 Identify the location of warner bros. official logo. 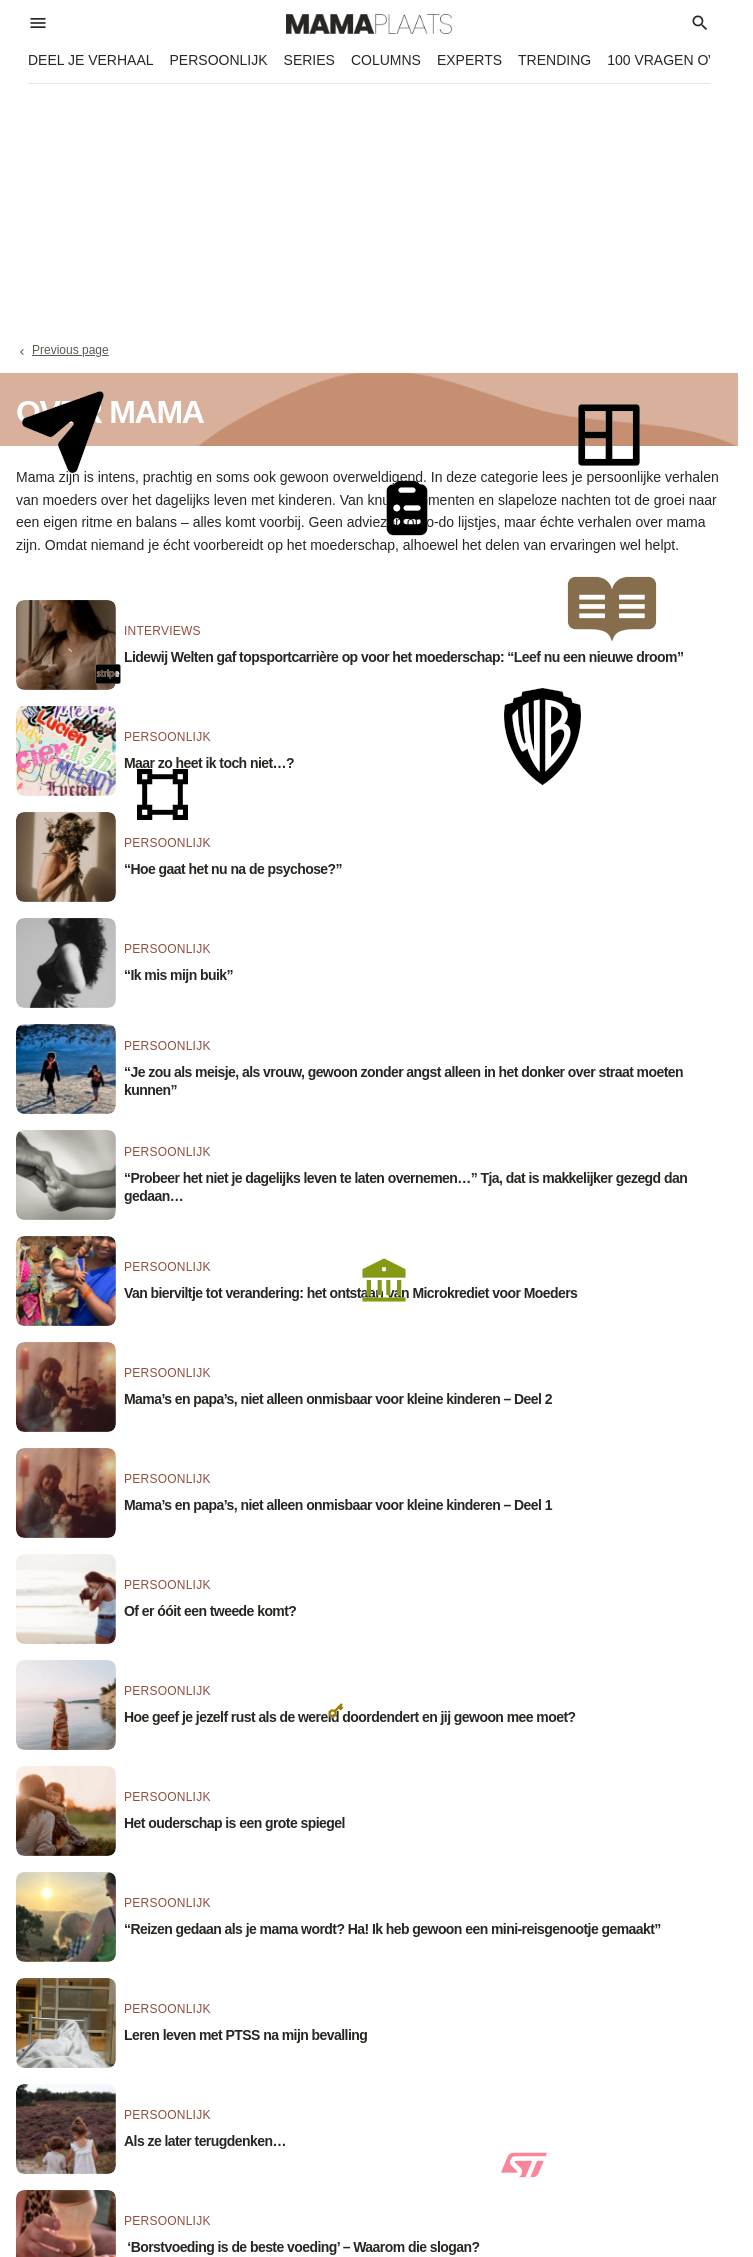
(542, 736).